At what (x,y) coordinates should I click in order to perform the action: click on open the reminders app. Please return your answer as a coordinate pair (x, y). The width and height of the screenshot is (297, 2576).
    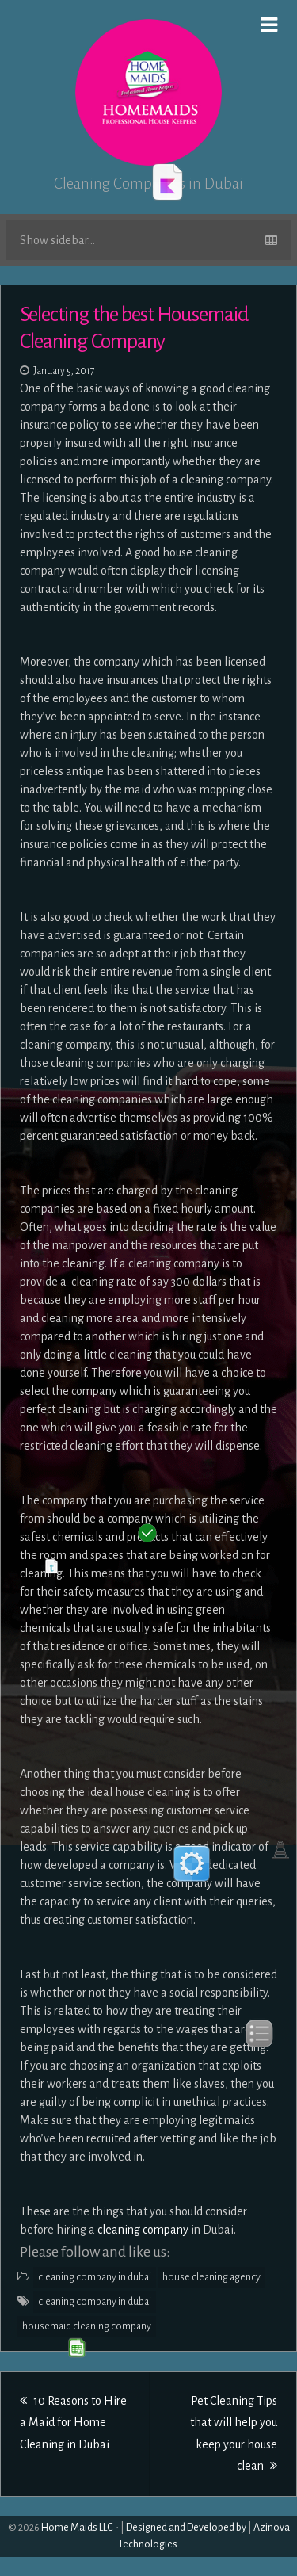
    Looking at the image, I should click on (259, 2033).